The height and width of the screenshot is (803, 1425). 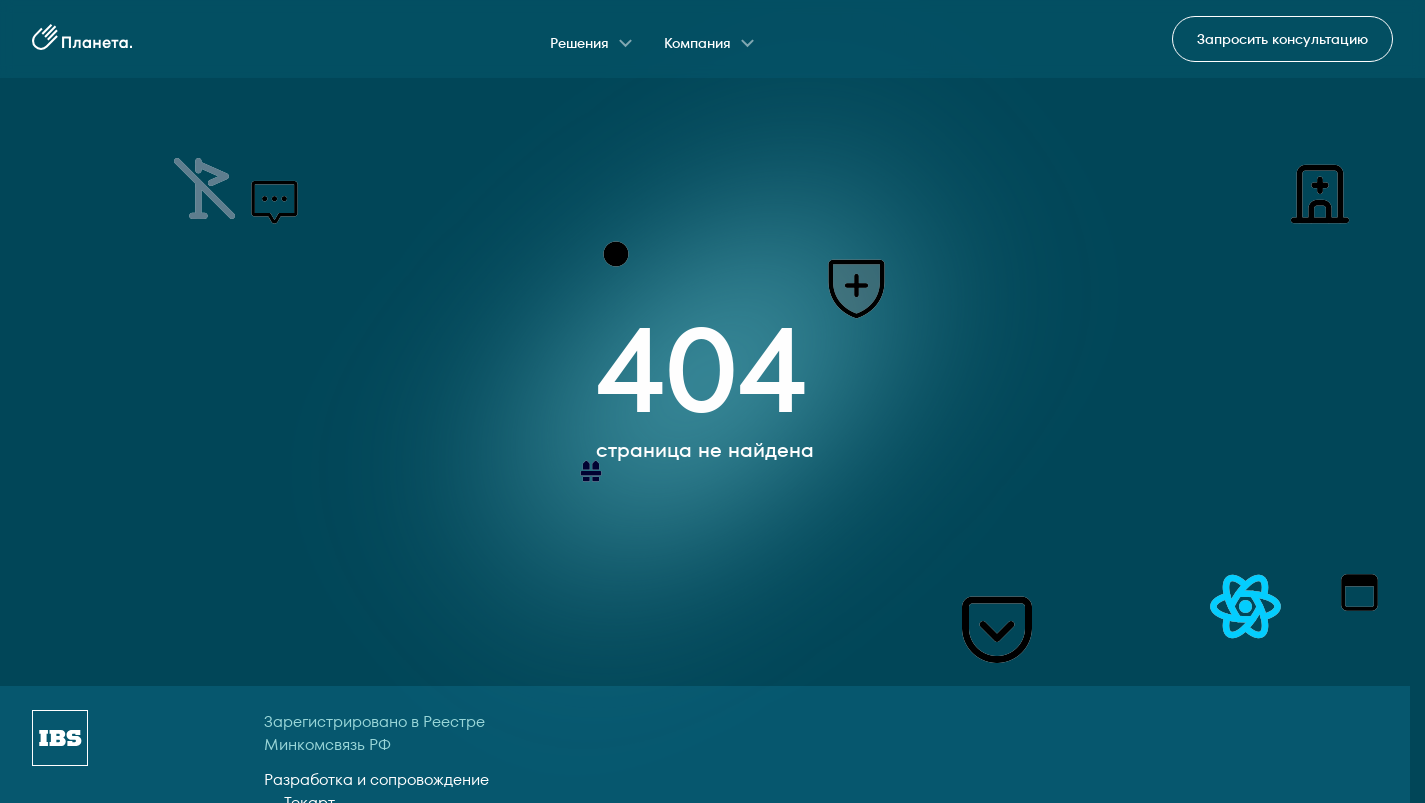 What do you see at coordinates (616, 254) in the screenshot?
I see `indicates an unread notification or new item` at bounding box center [616, 254].